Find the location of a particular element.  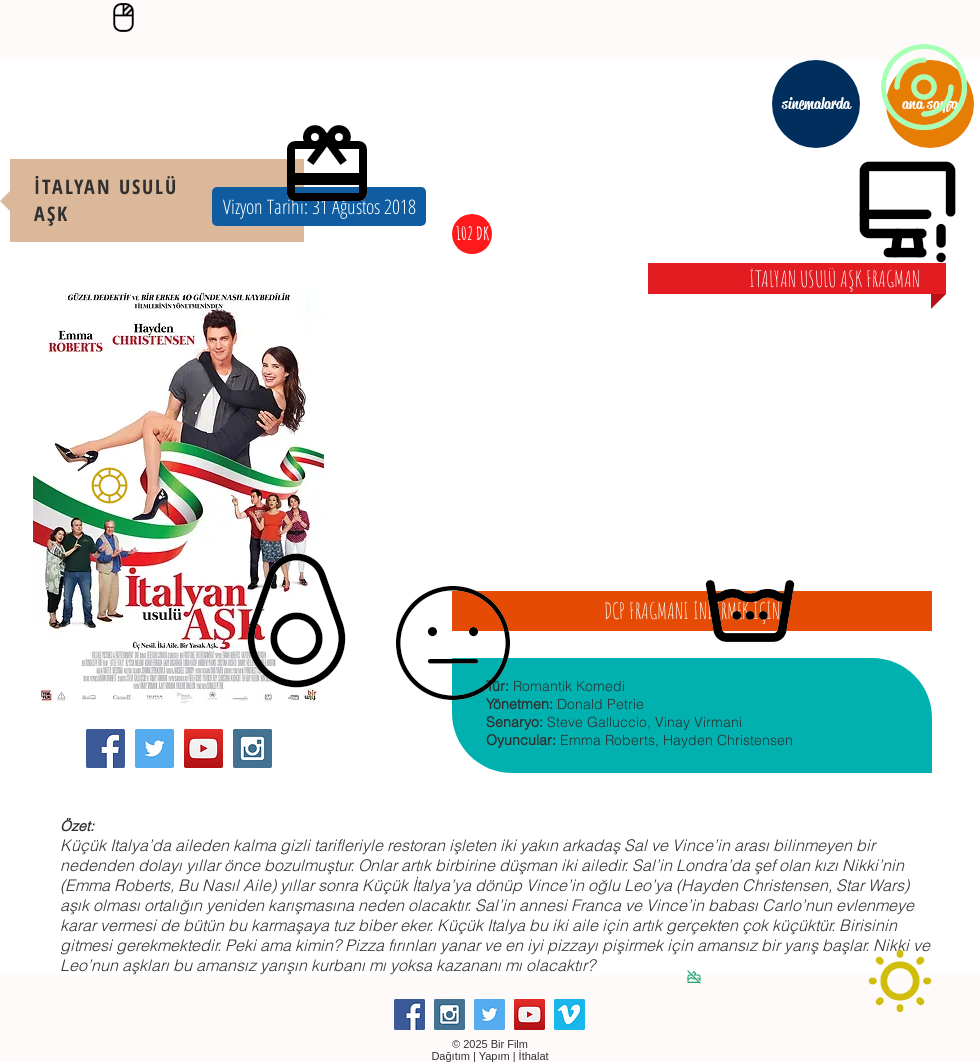

right-click to open context menu is located at coordinates (123, 17).